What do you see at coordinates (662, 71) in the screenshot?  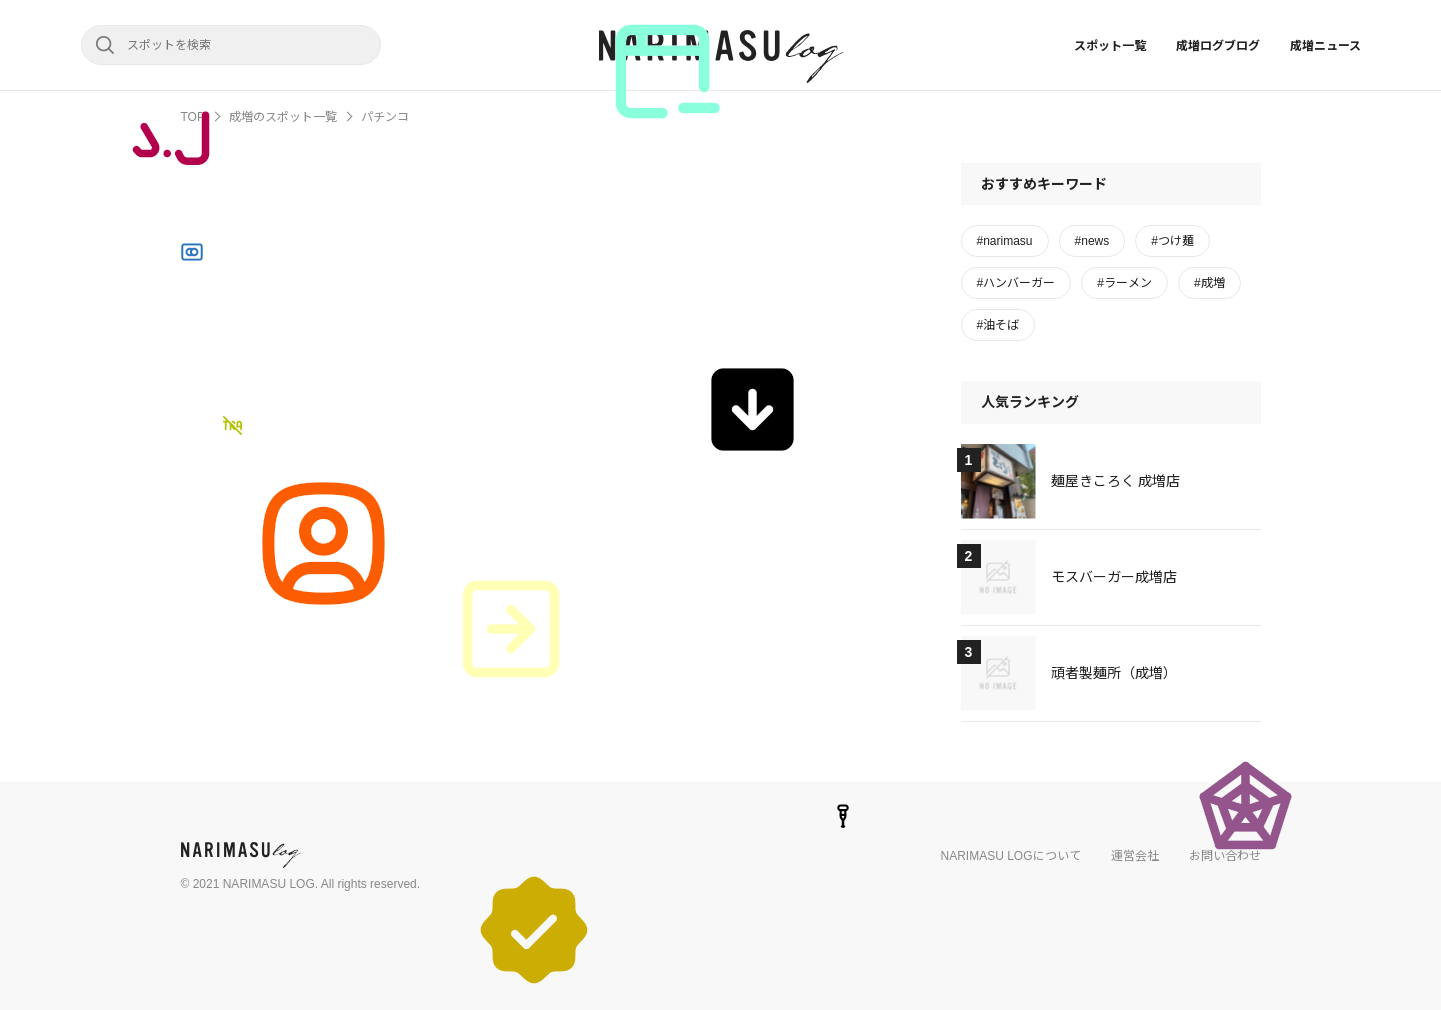 I see `remove a browser tab or window` at bounding box center [662, 71].